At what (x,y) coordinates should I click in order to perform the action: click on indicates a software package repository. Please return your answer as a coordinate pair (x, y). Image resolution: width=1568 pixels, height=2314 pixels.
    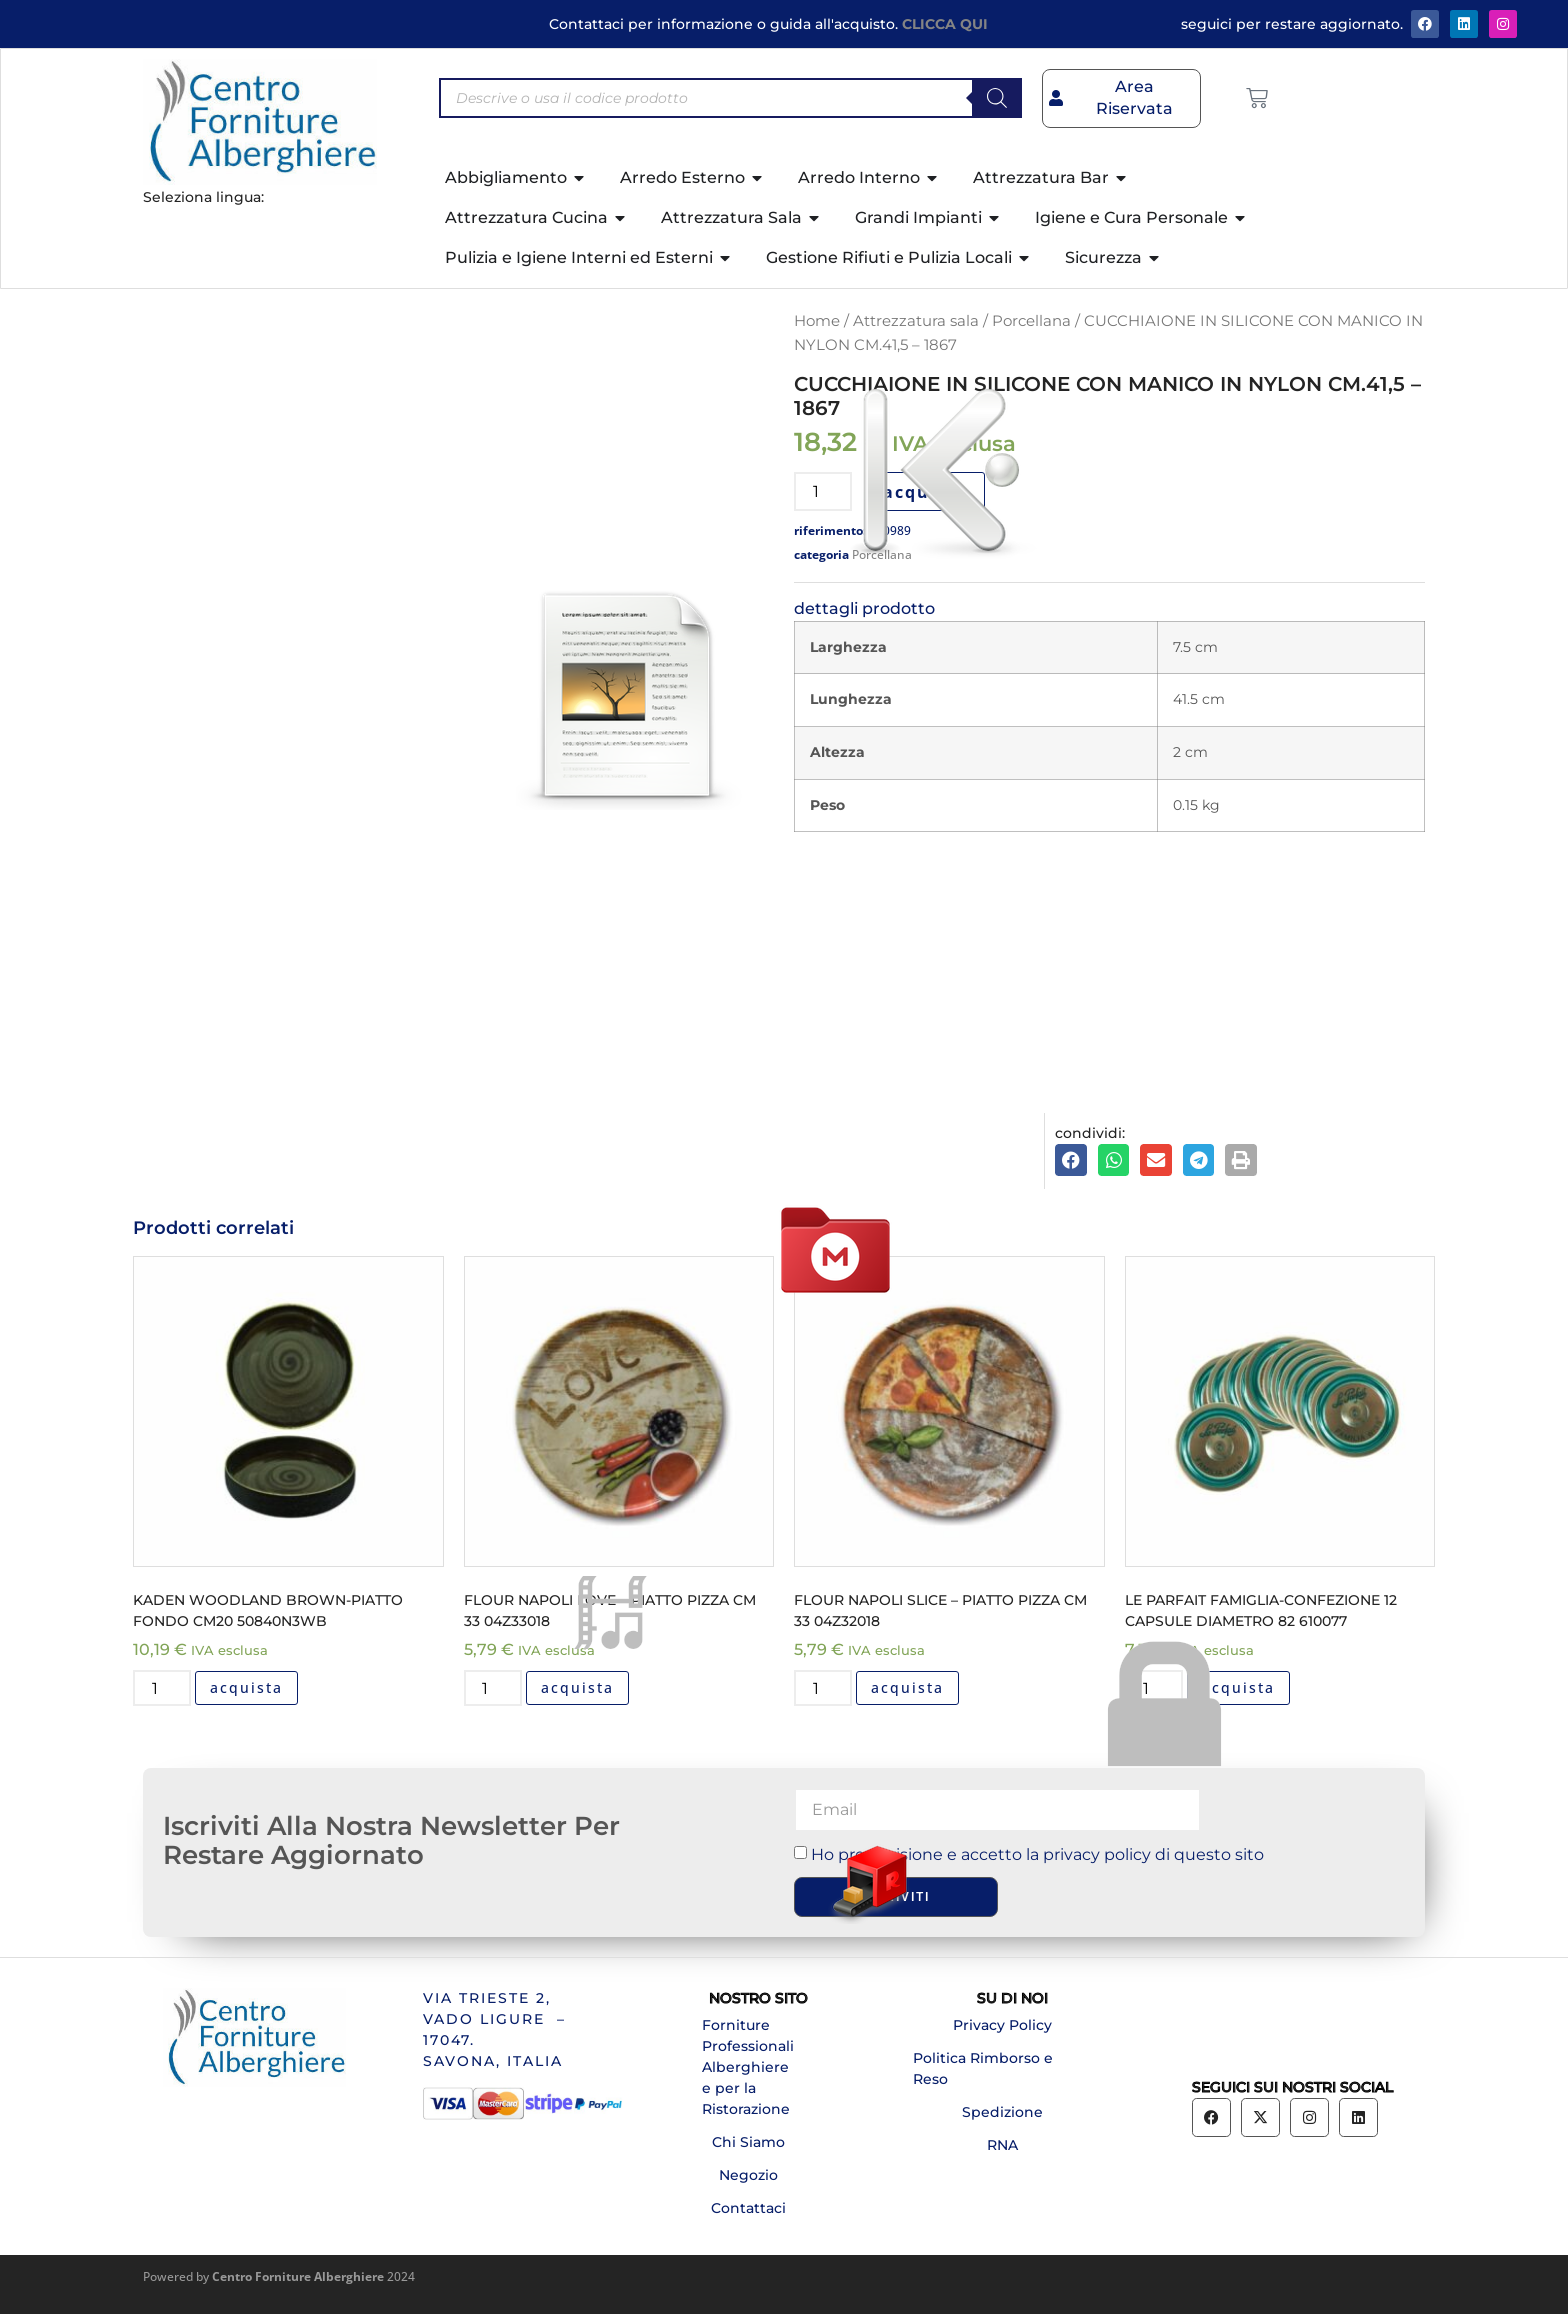
    Looking at the image, I should click on (870, 1882).